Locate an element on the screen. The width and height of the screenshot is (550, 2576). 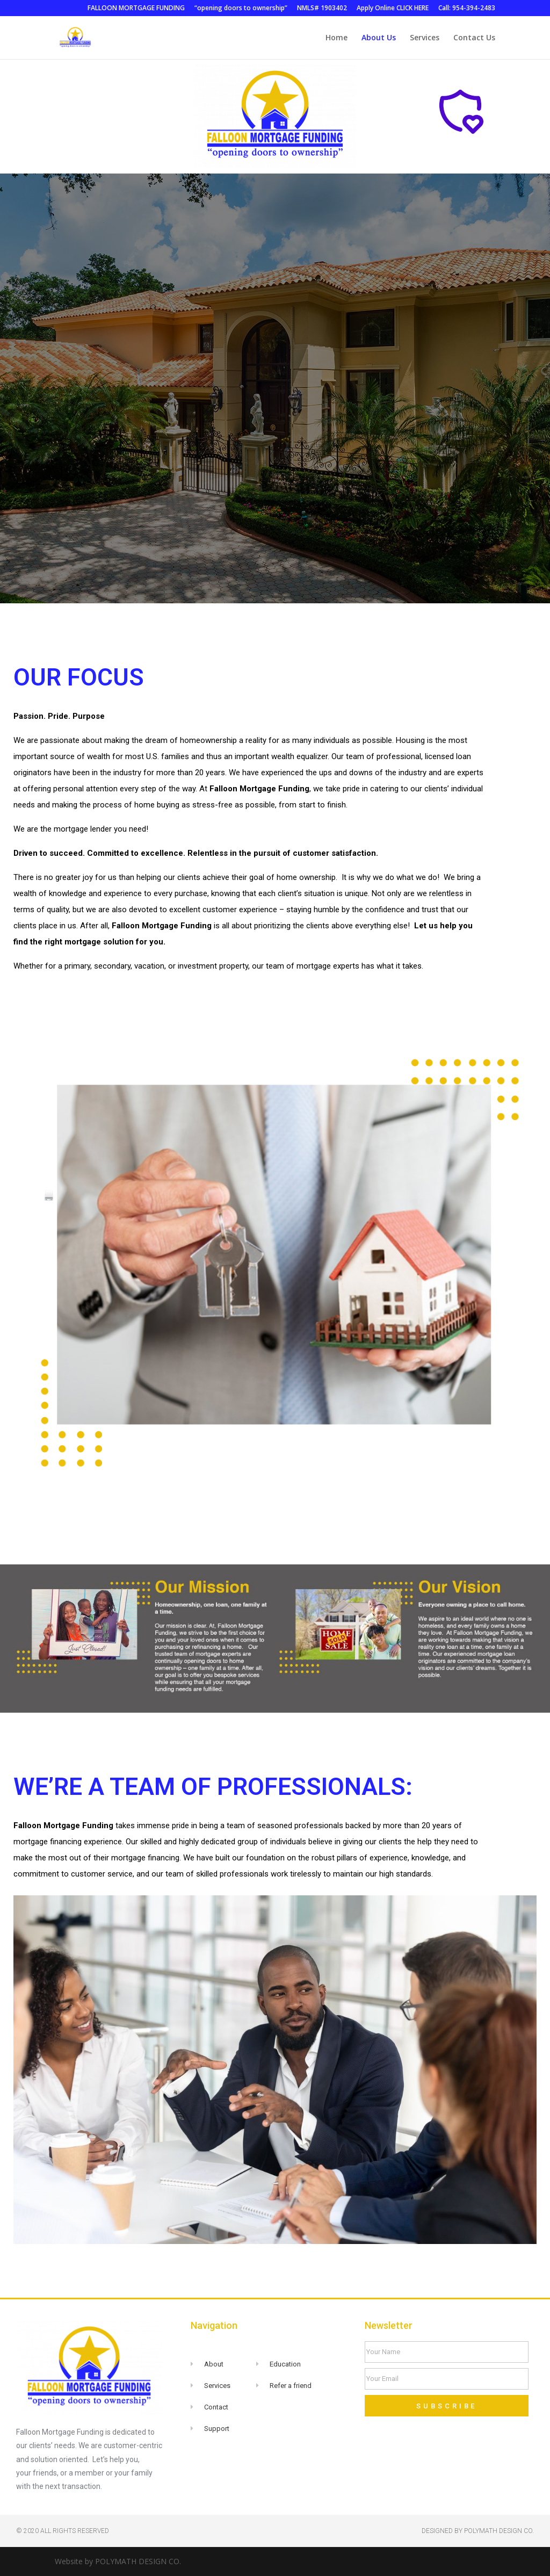
enable health data protection is located at coordinates (460, 111).